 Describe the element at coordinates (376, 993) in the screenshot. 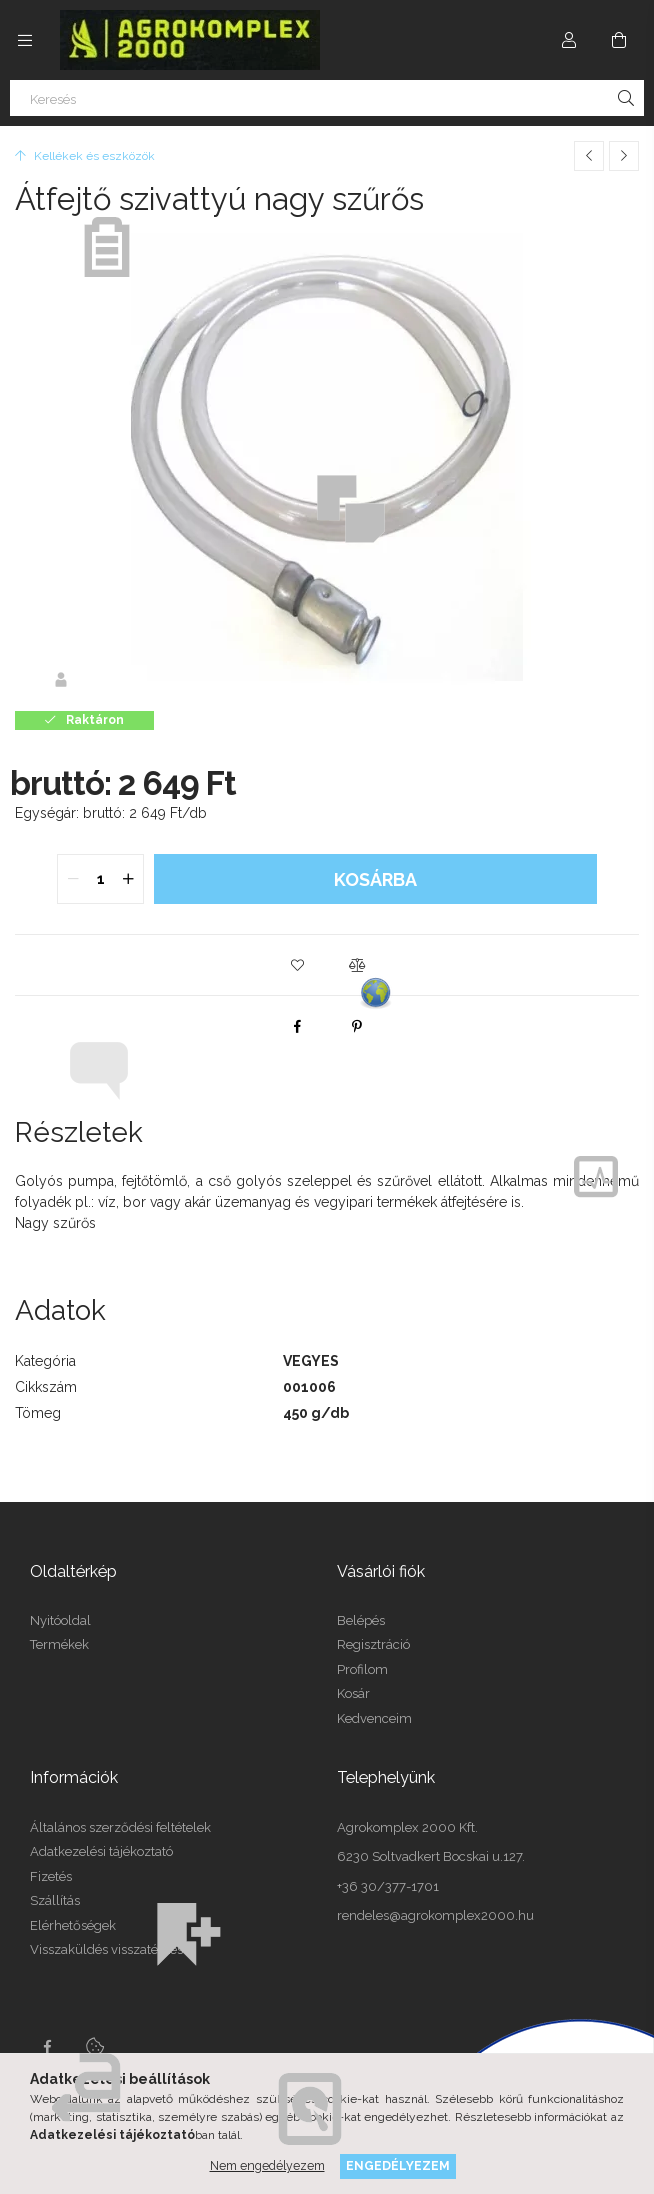

I see `indicates web or internet content` at that location.